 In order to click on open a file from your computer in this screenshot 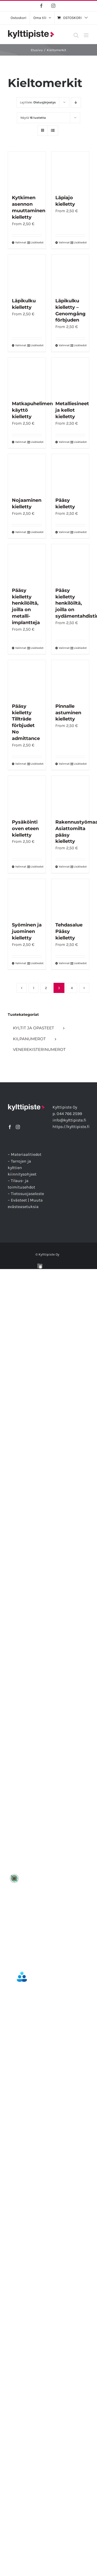, I will do `click(40, 1266)`.